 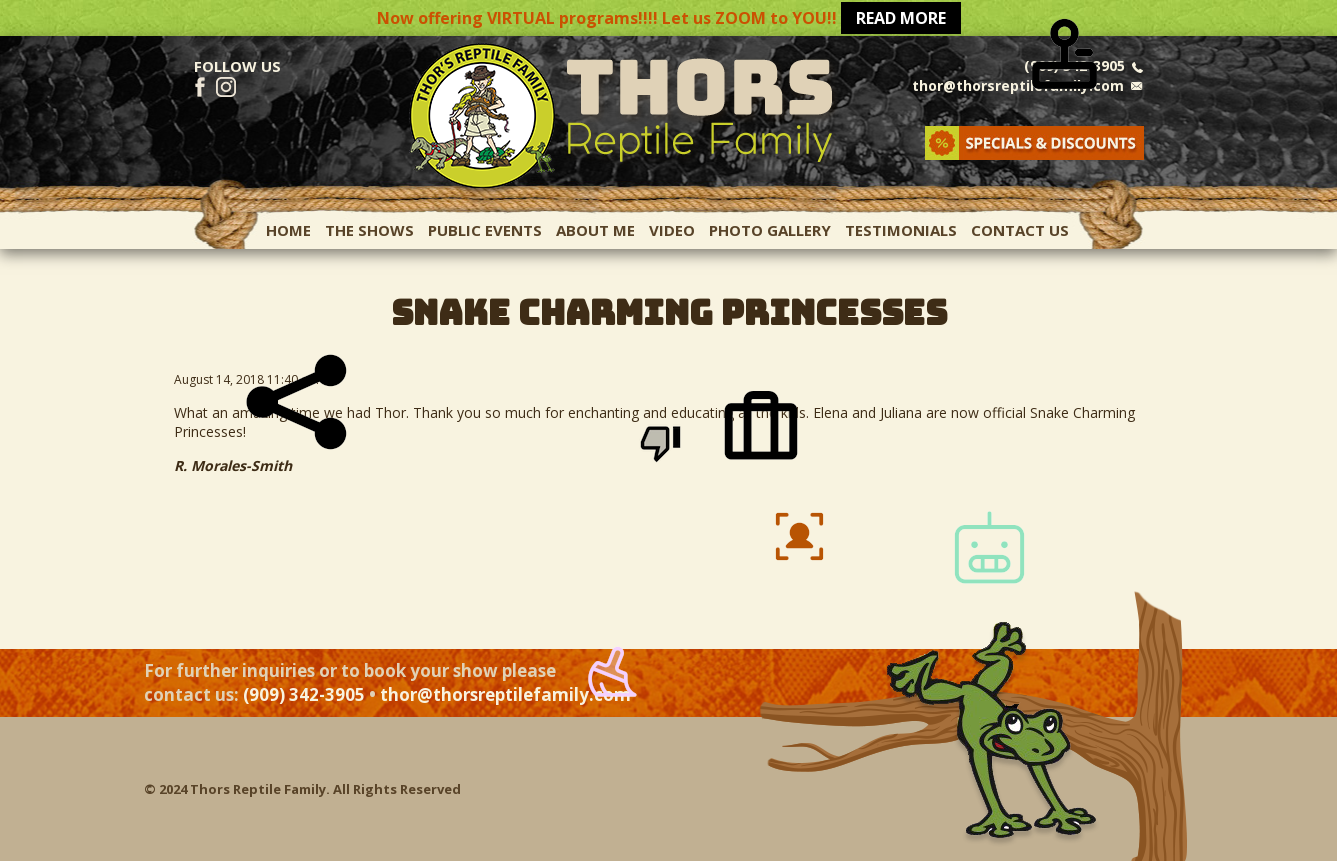 I want to click on access travel or trip planning features, so click(x=761, y=430).